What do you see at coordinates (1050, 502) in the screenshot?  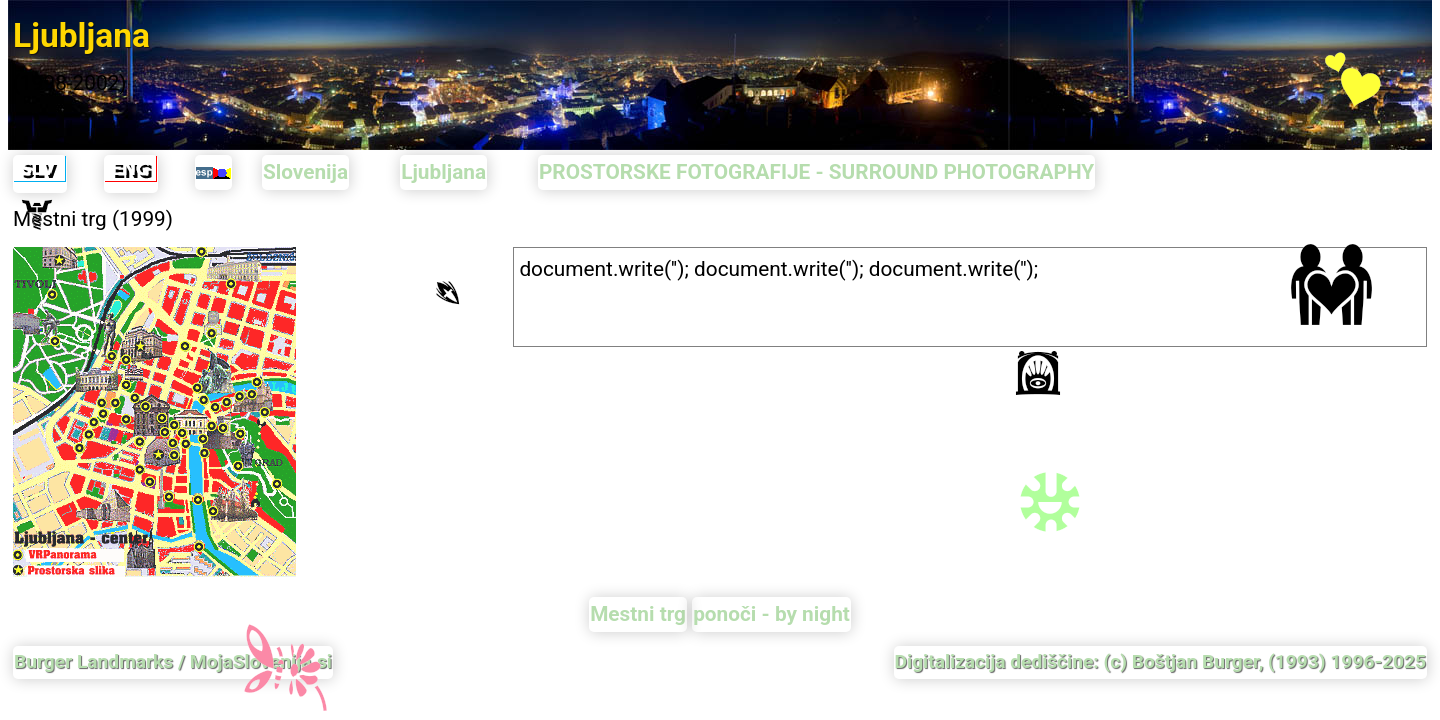 I see `decorative abstract game element or badge` at bounding box center [1050, 502].